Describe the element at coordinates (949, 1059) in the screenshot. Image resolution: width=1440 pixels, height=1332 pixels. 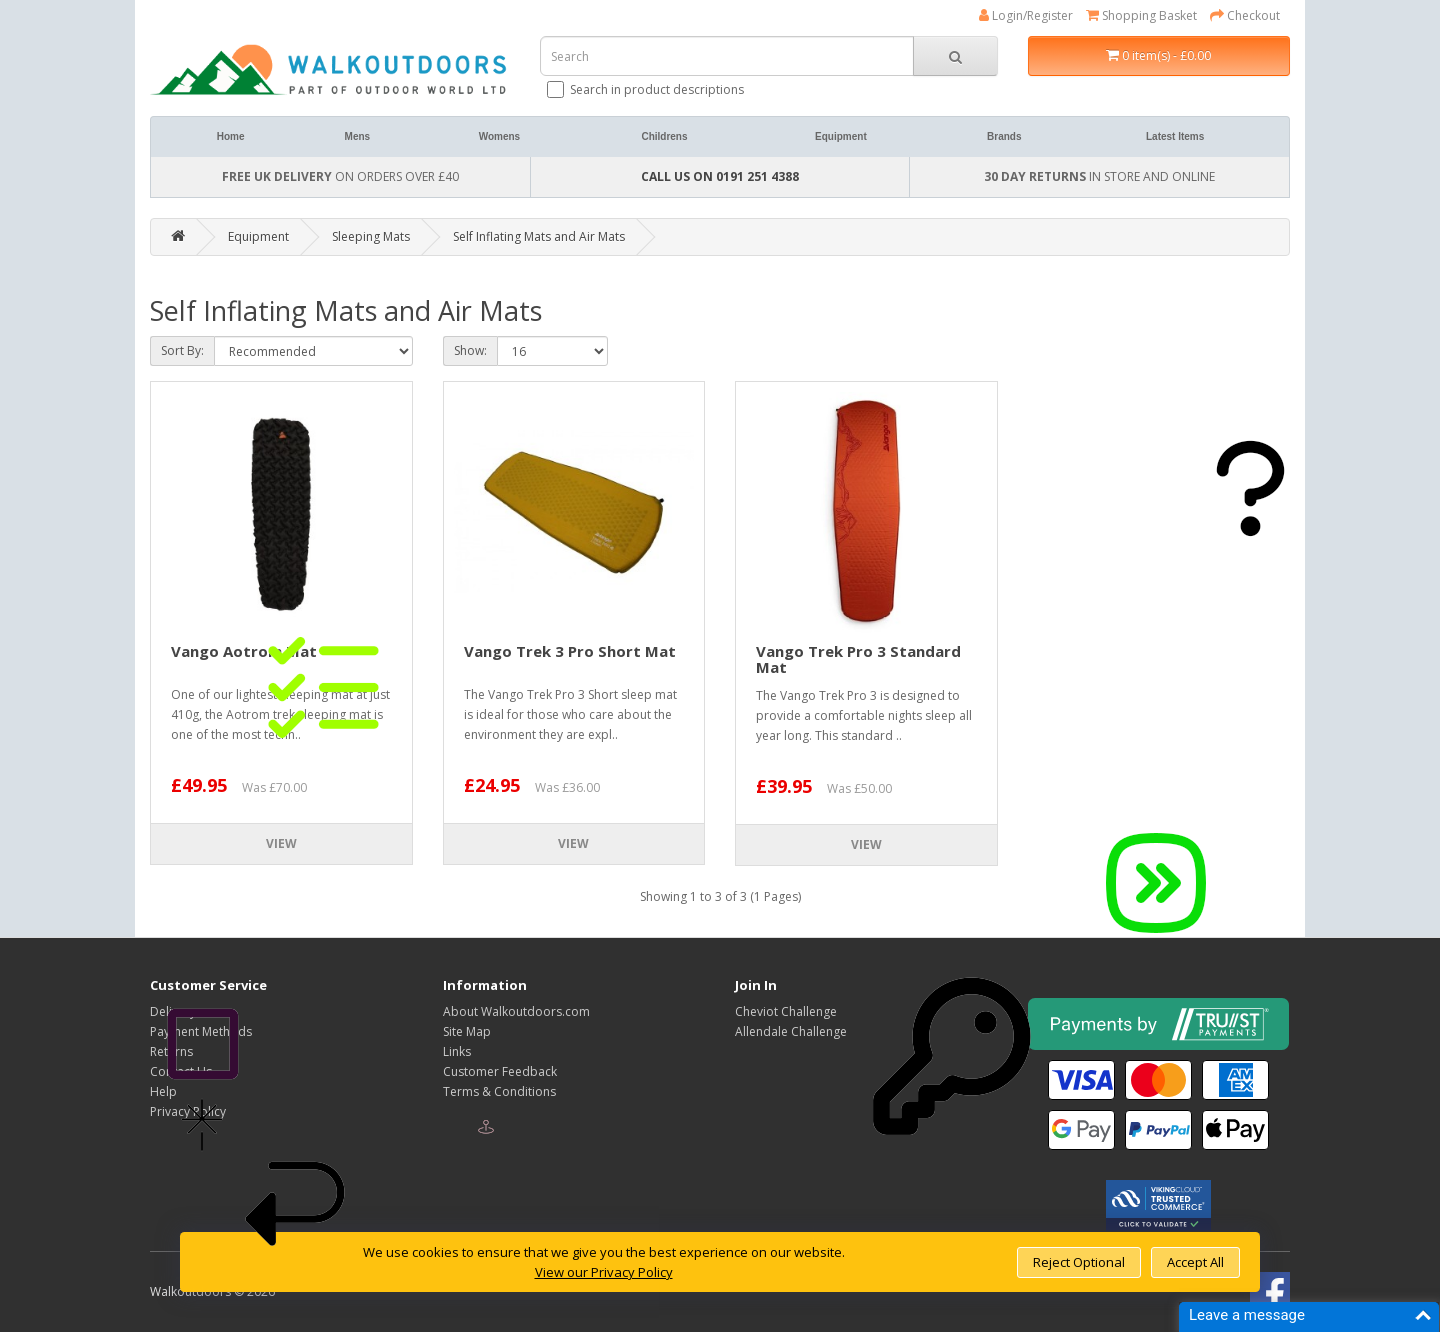
I see `access security or password settings` at that location.